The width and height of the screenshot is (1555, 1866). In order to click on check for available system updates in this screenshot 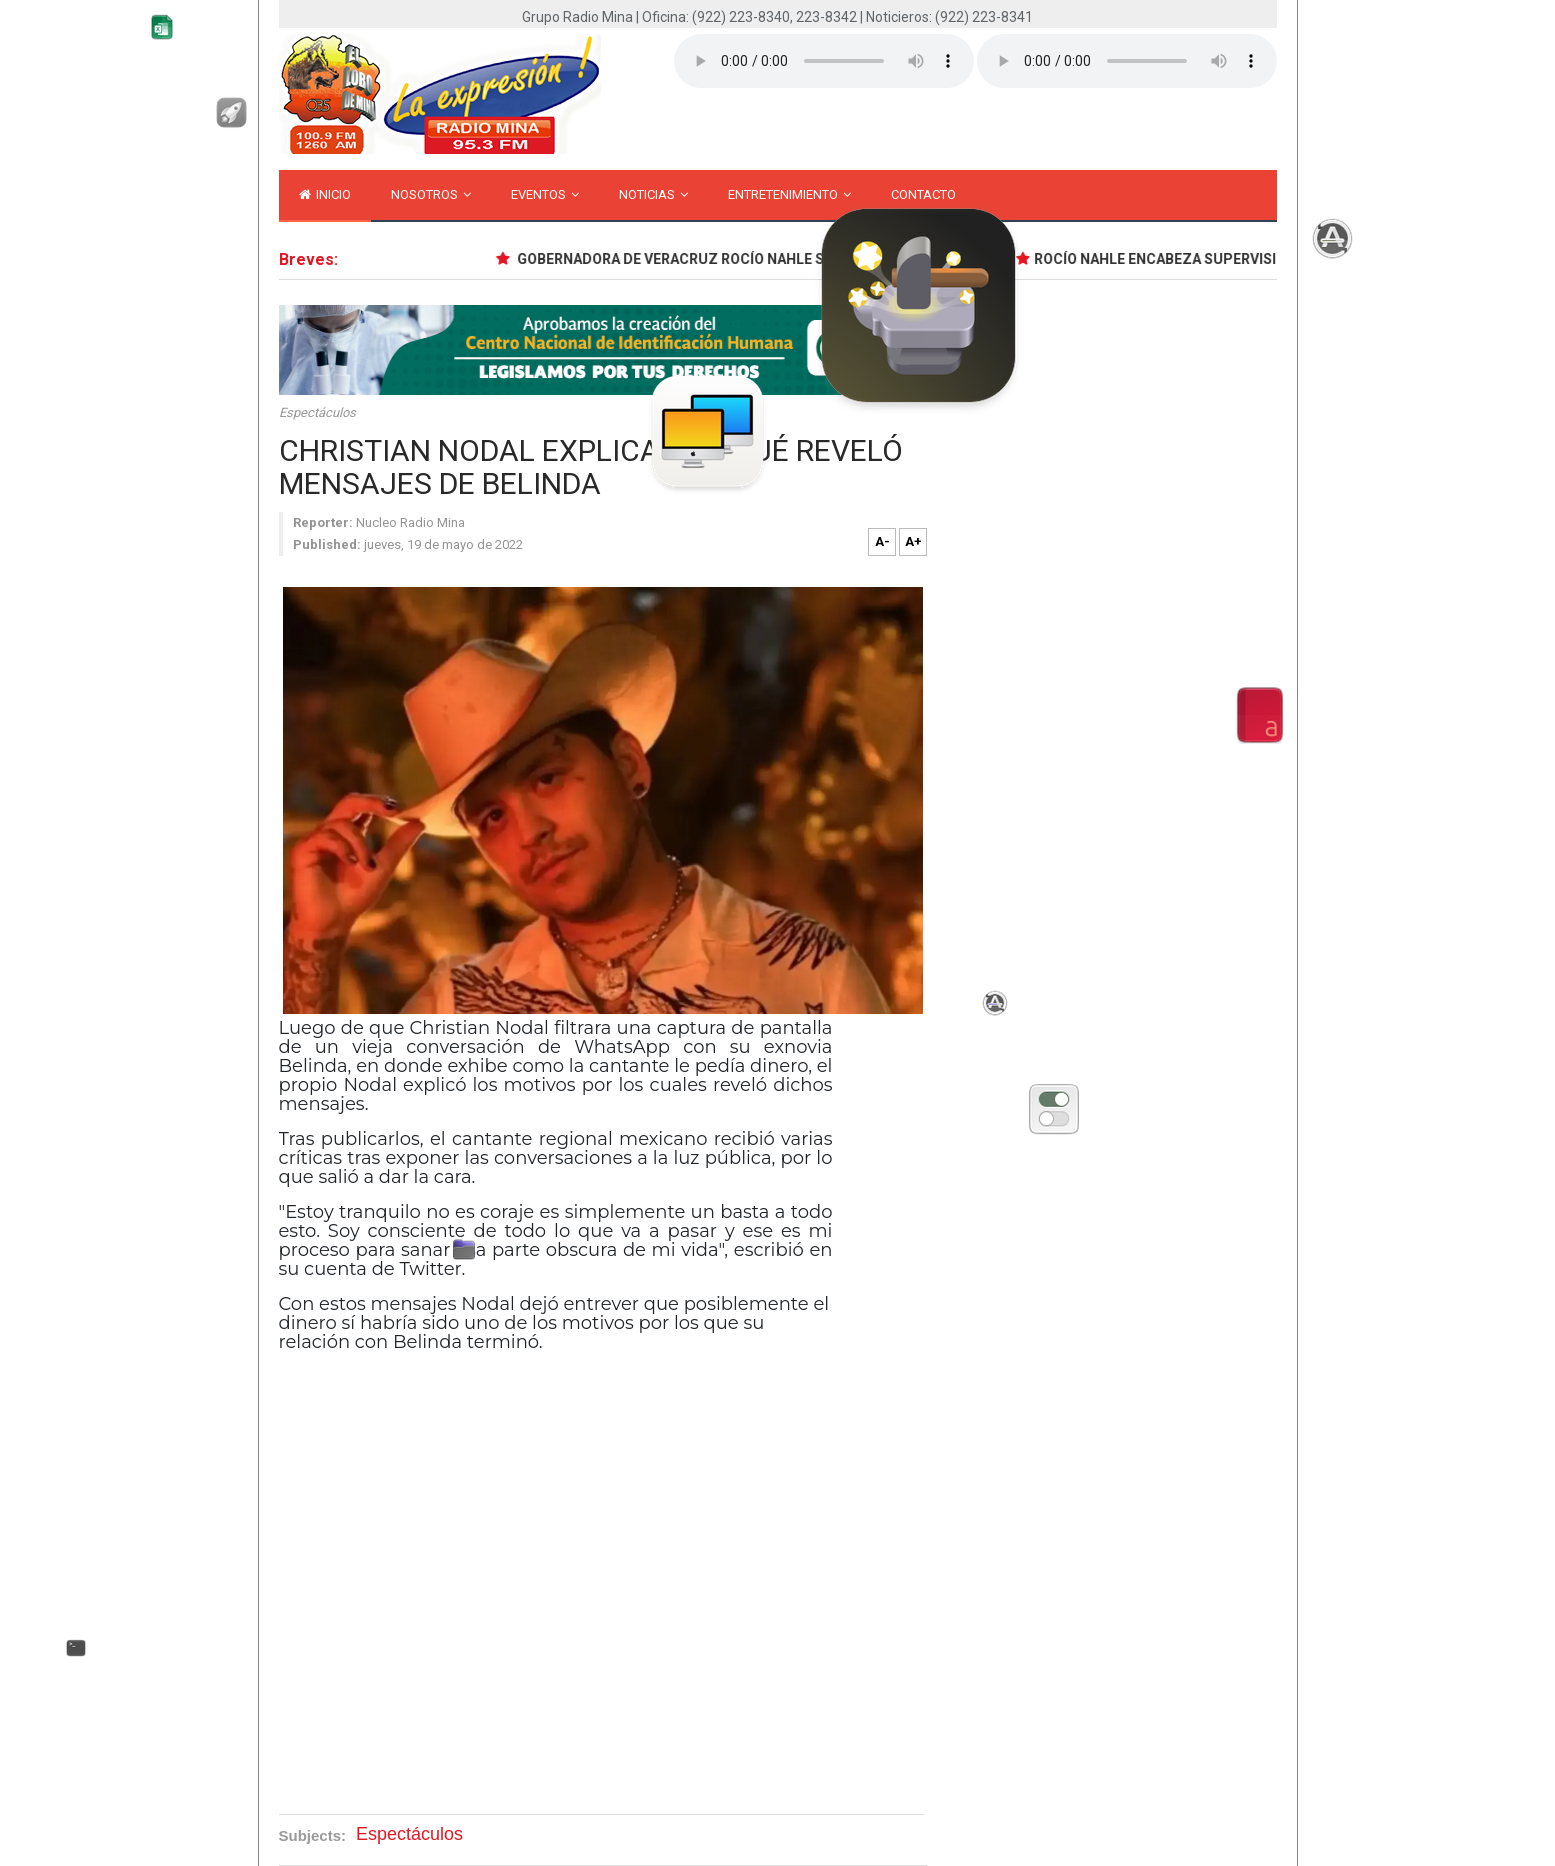, I will do `click(1332, 238)`.